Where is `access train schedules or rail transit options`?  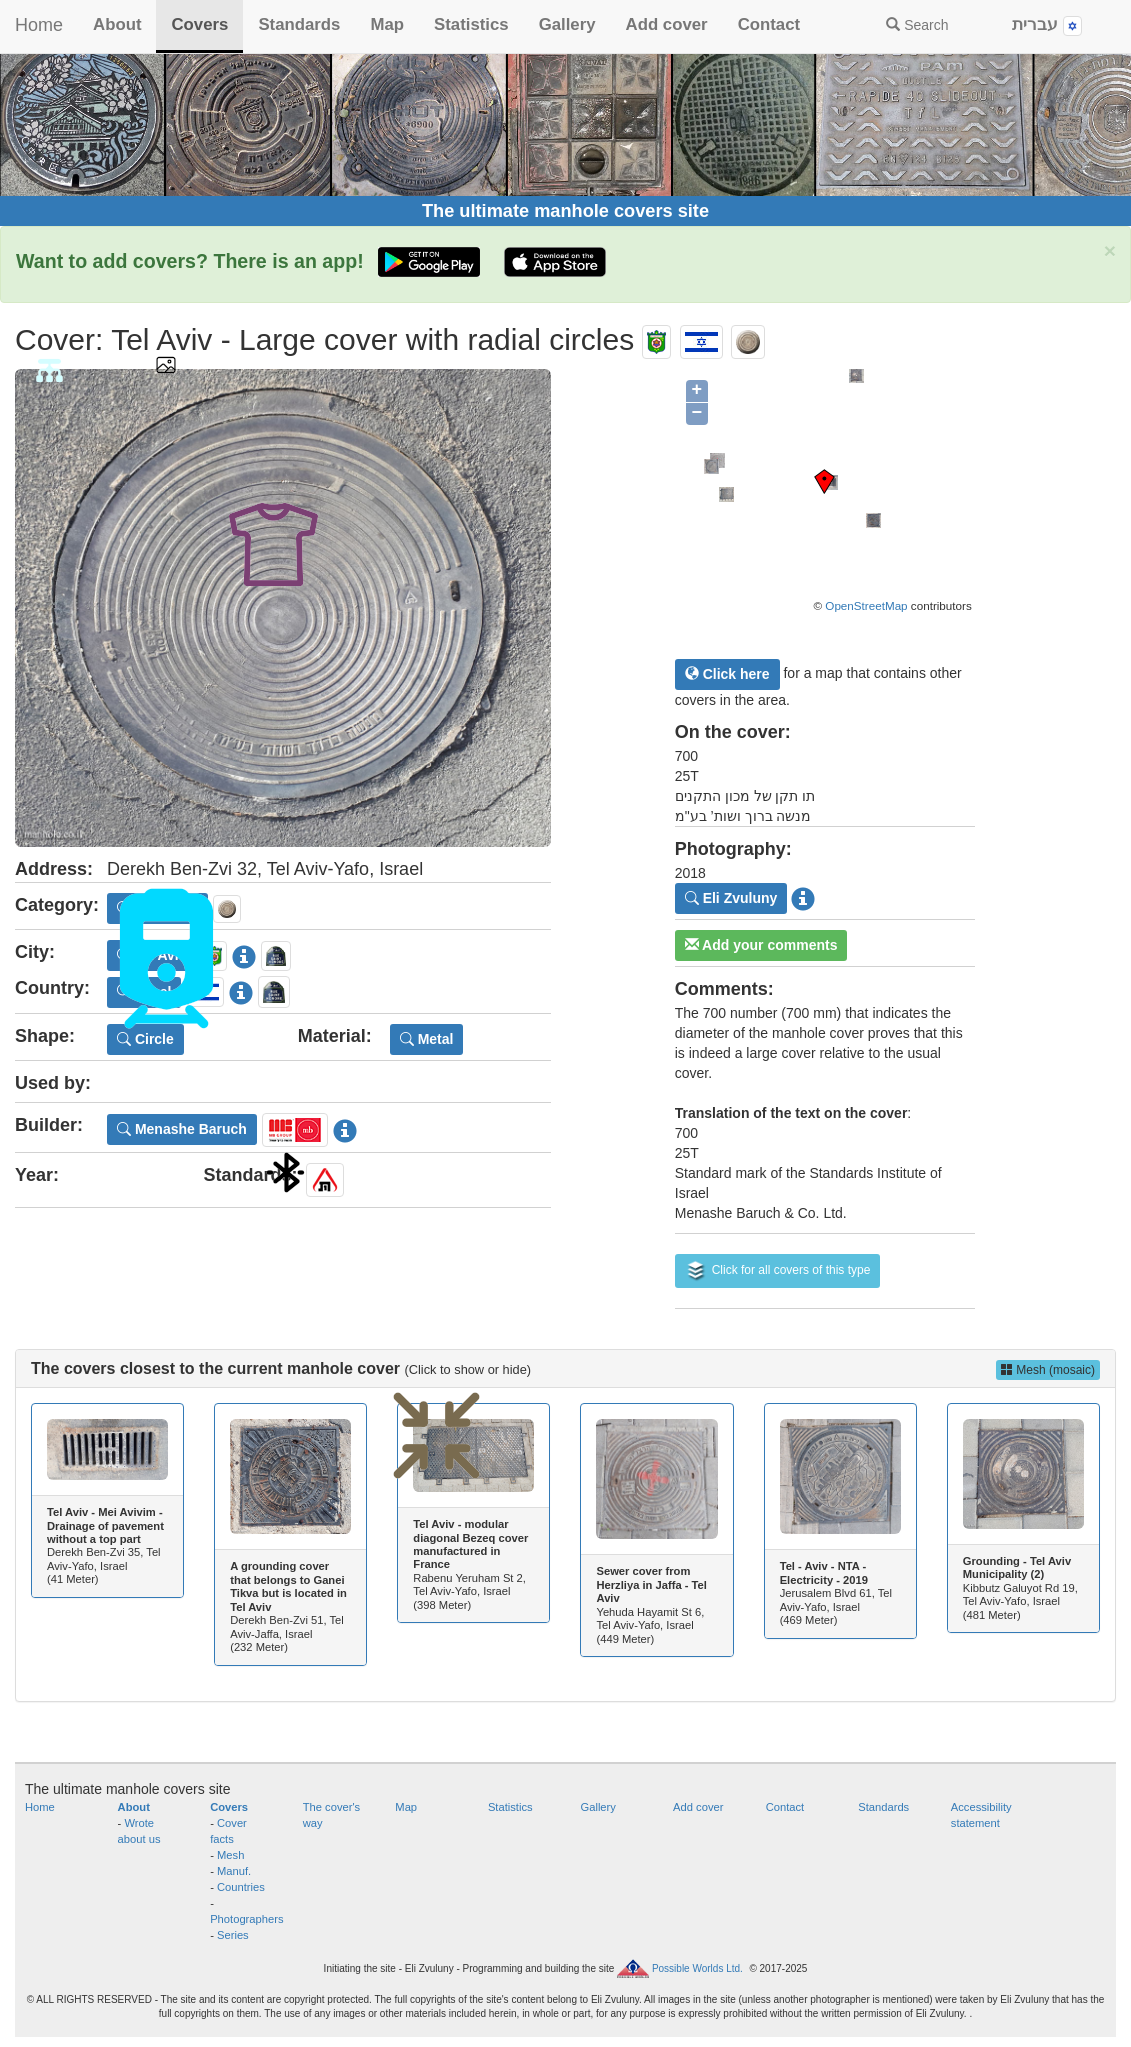 access train schedules or rail transit options is located at coordinates (166, 958).